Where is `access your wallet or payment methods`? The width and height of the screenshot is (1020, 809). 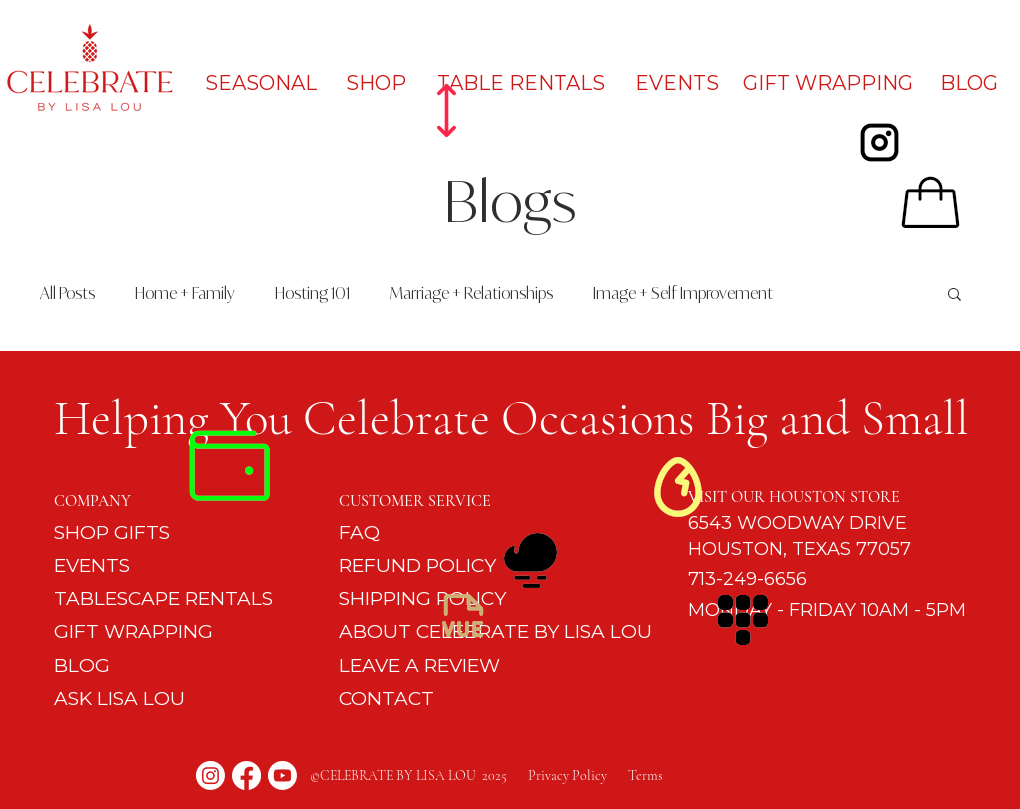 access your wallet or payment methods is located at coordinates (228, 469).